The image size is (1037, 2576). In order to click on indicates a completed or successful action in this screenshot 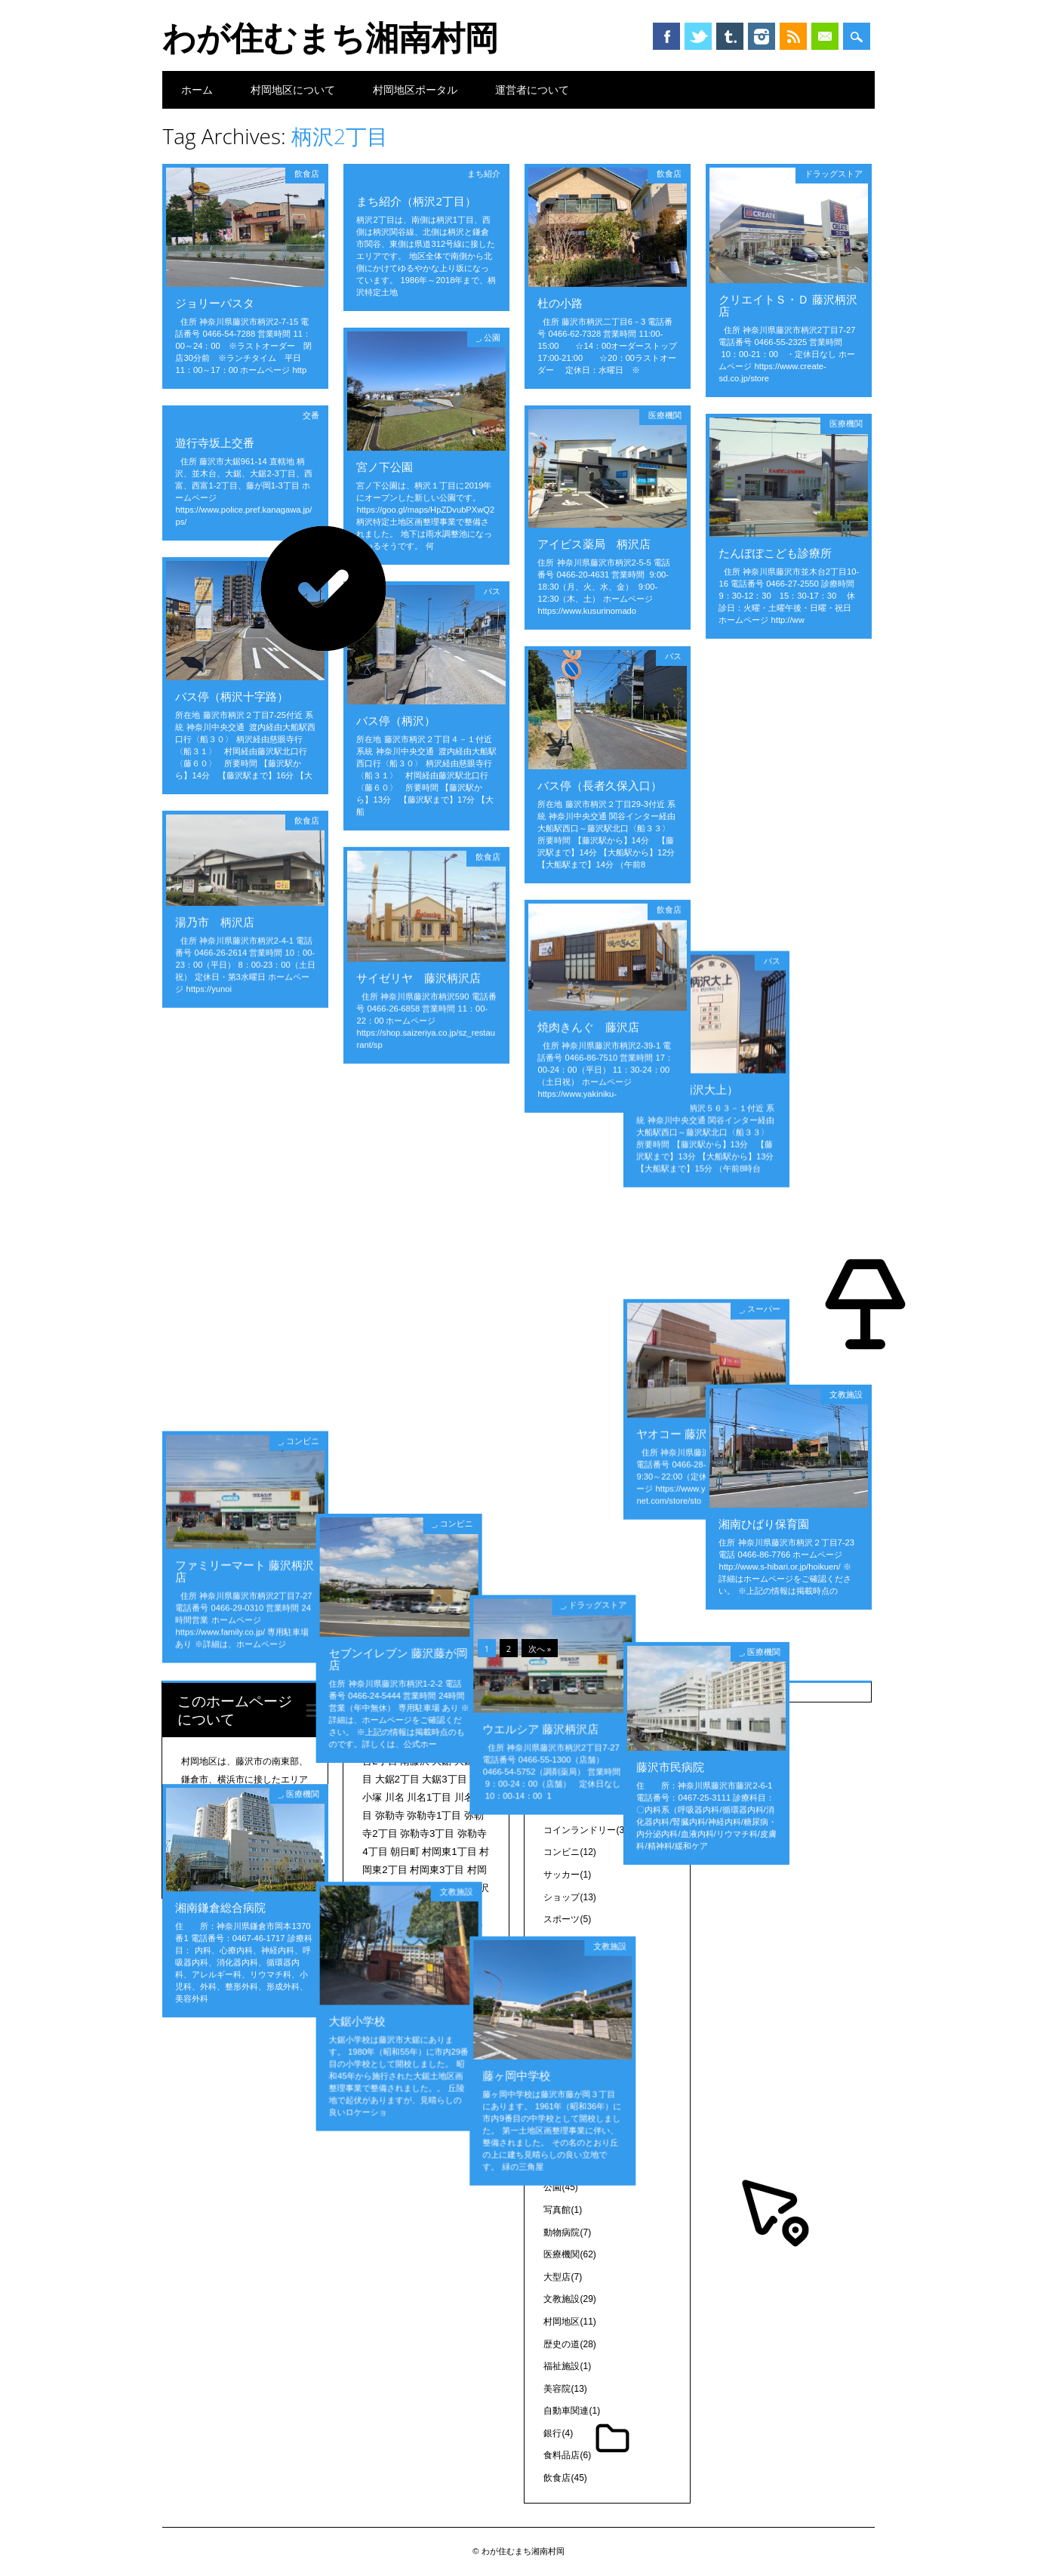, I will do `click(323, 588)`.